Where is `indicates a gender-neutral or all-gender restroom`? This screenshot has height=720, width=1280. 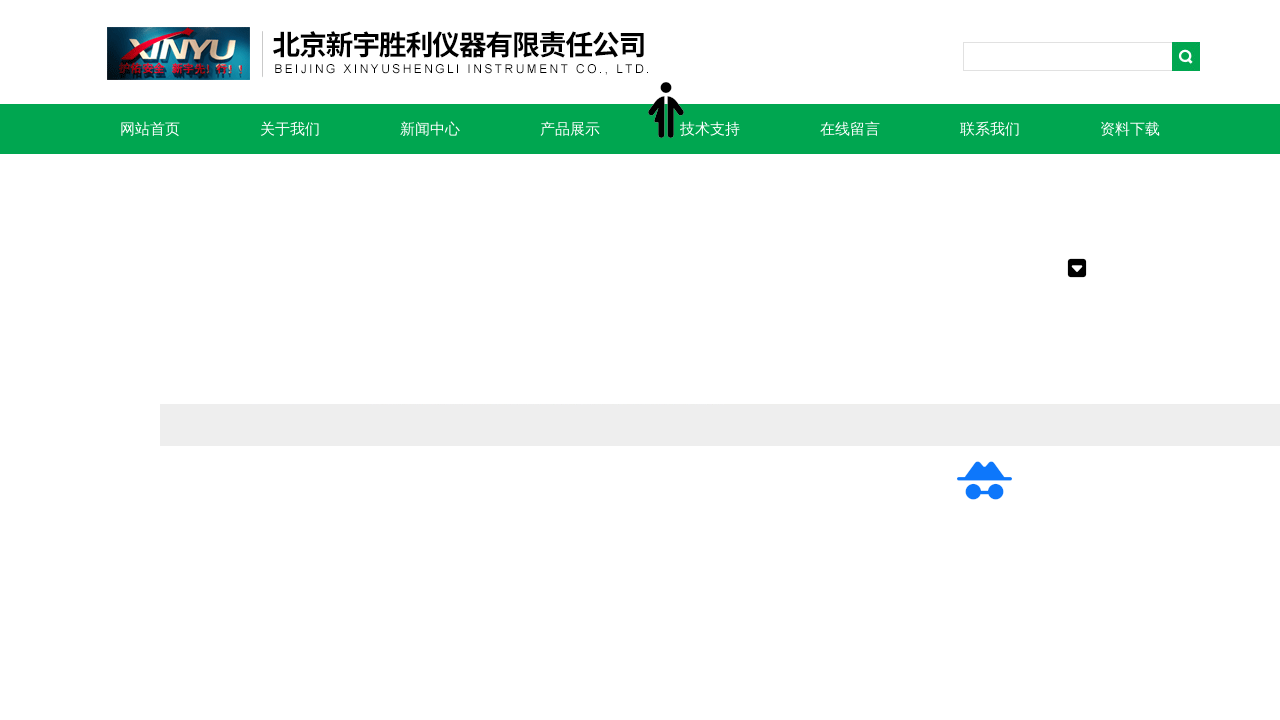 indicates a gender-neutral or all-gender restroom is located at coordinates (666, 110).